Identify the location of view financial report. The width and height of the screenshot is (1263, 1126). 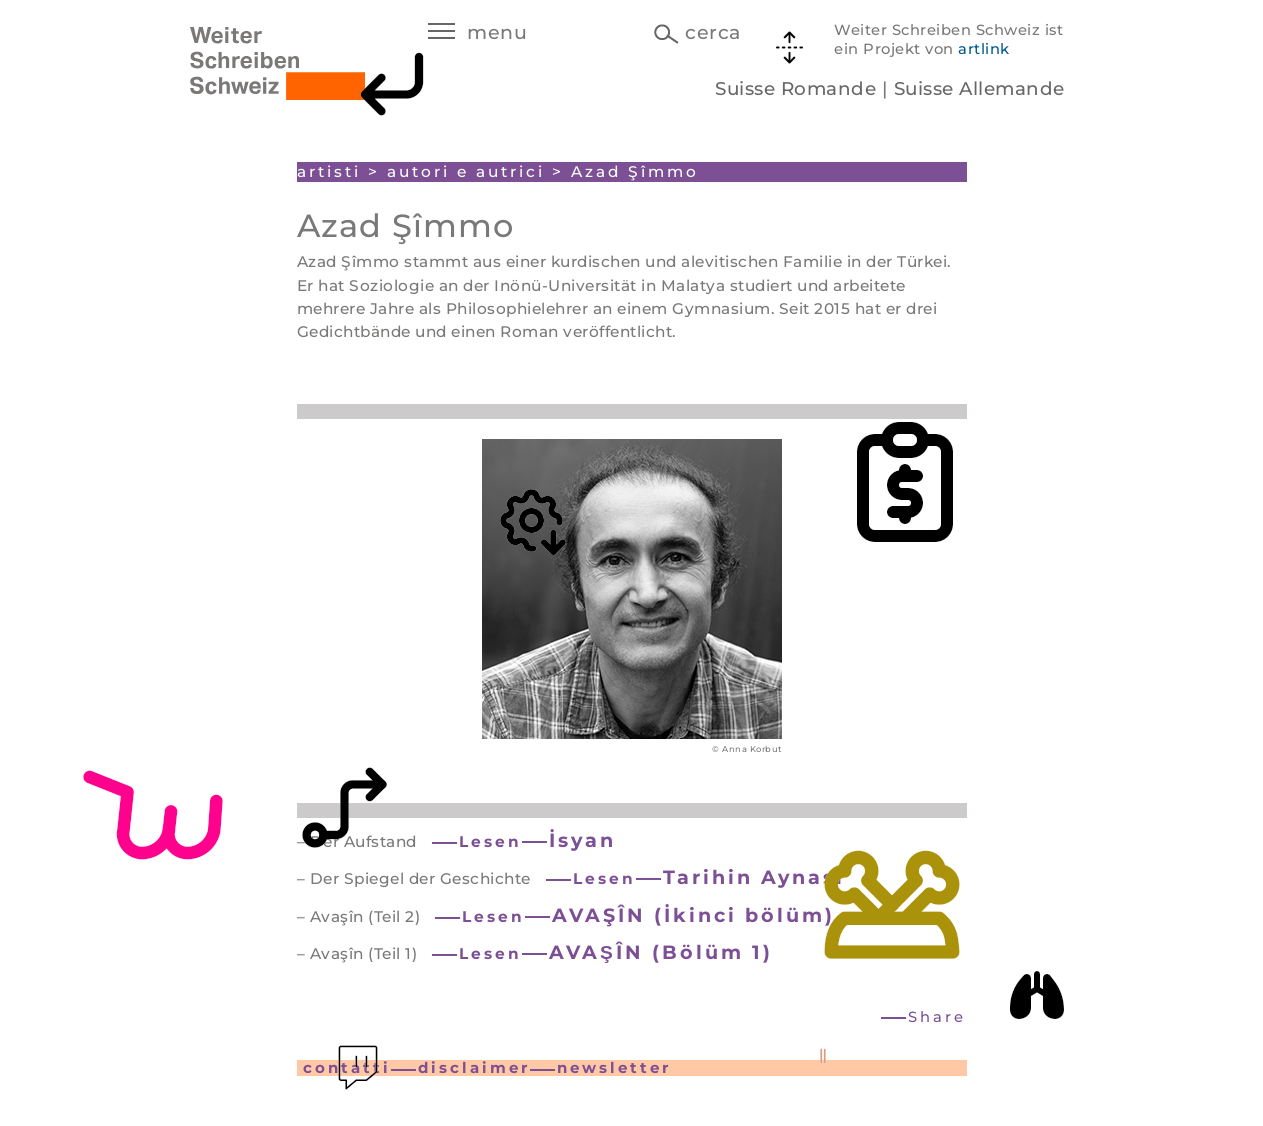
(905, 482).